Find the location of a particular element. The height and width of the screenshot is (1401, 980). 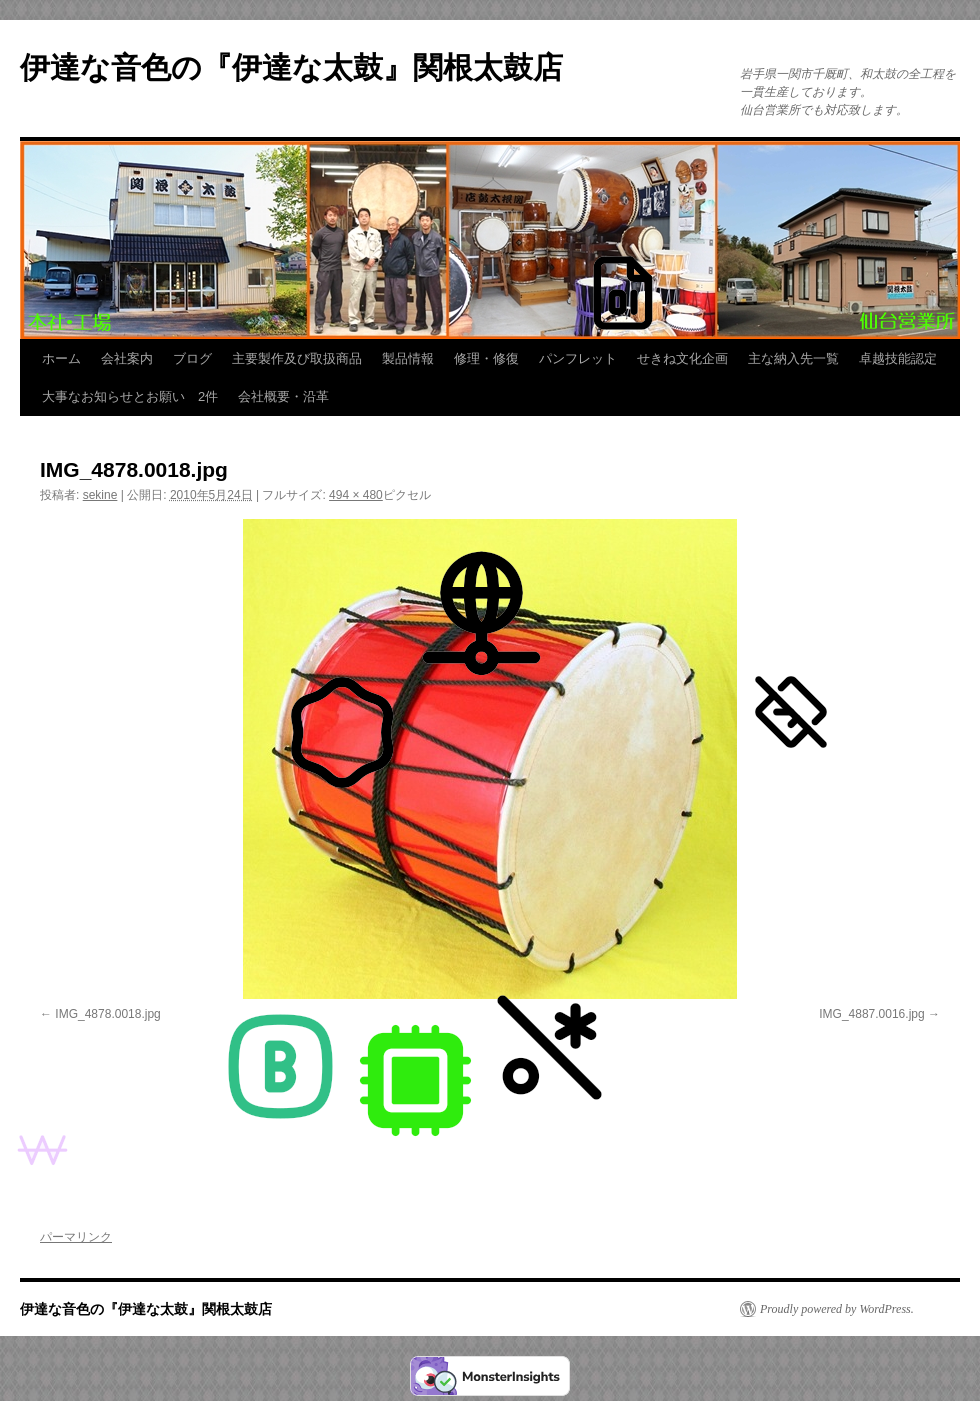

apply bold formatting to selected text is located at coordinates (280, 1066).